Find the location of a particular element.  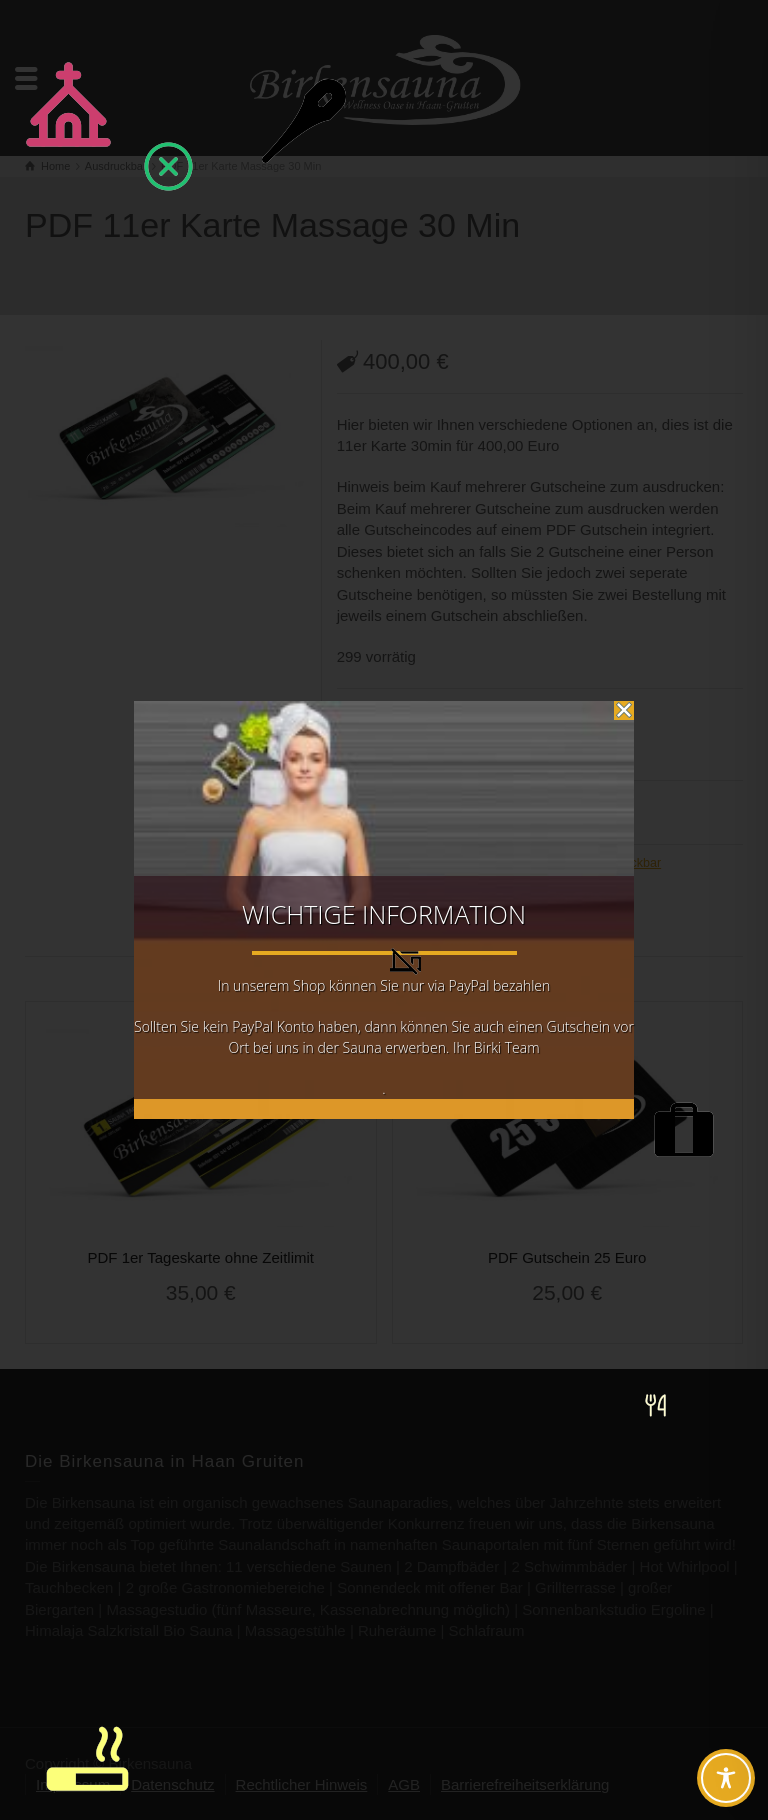

device connection unavailable or disabled is located at coordinates (405, 961).